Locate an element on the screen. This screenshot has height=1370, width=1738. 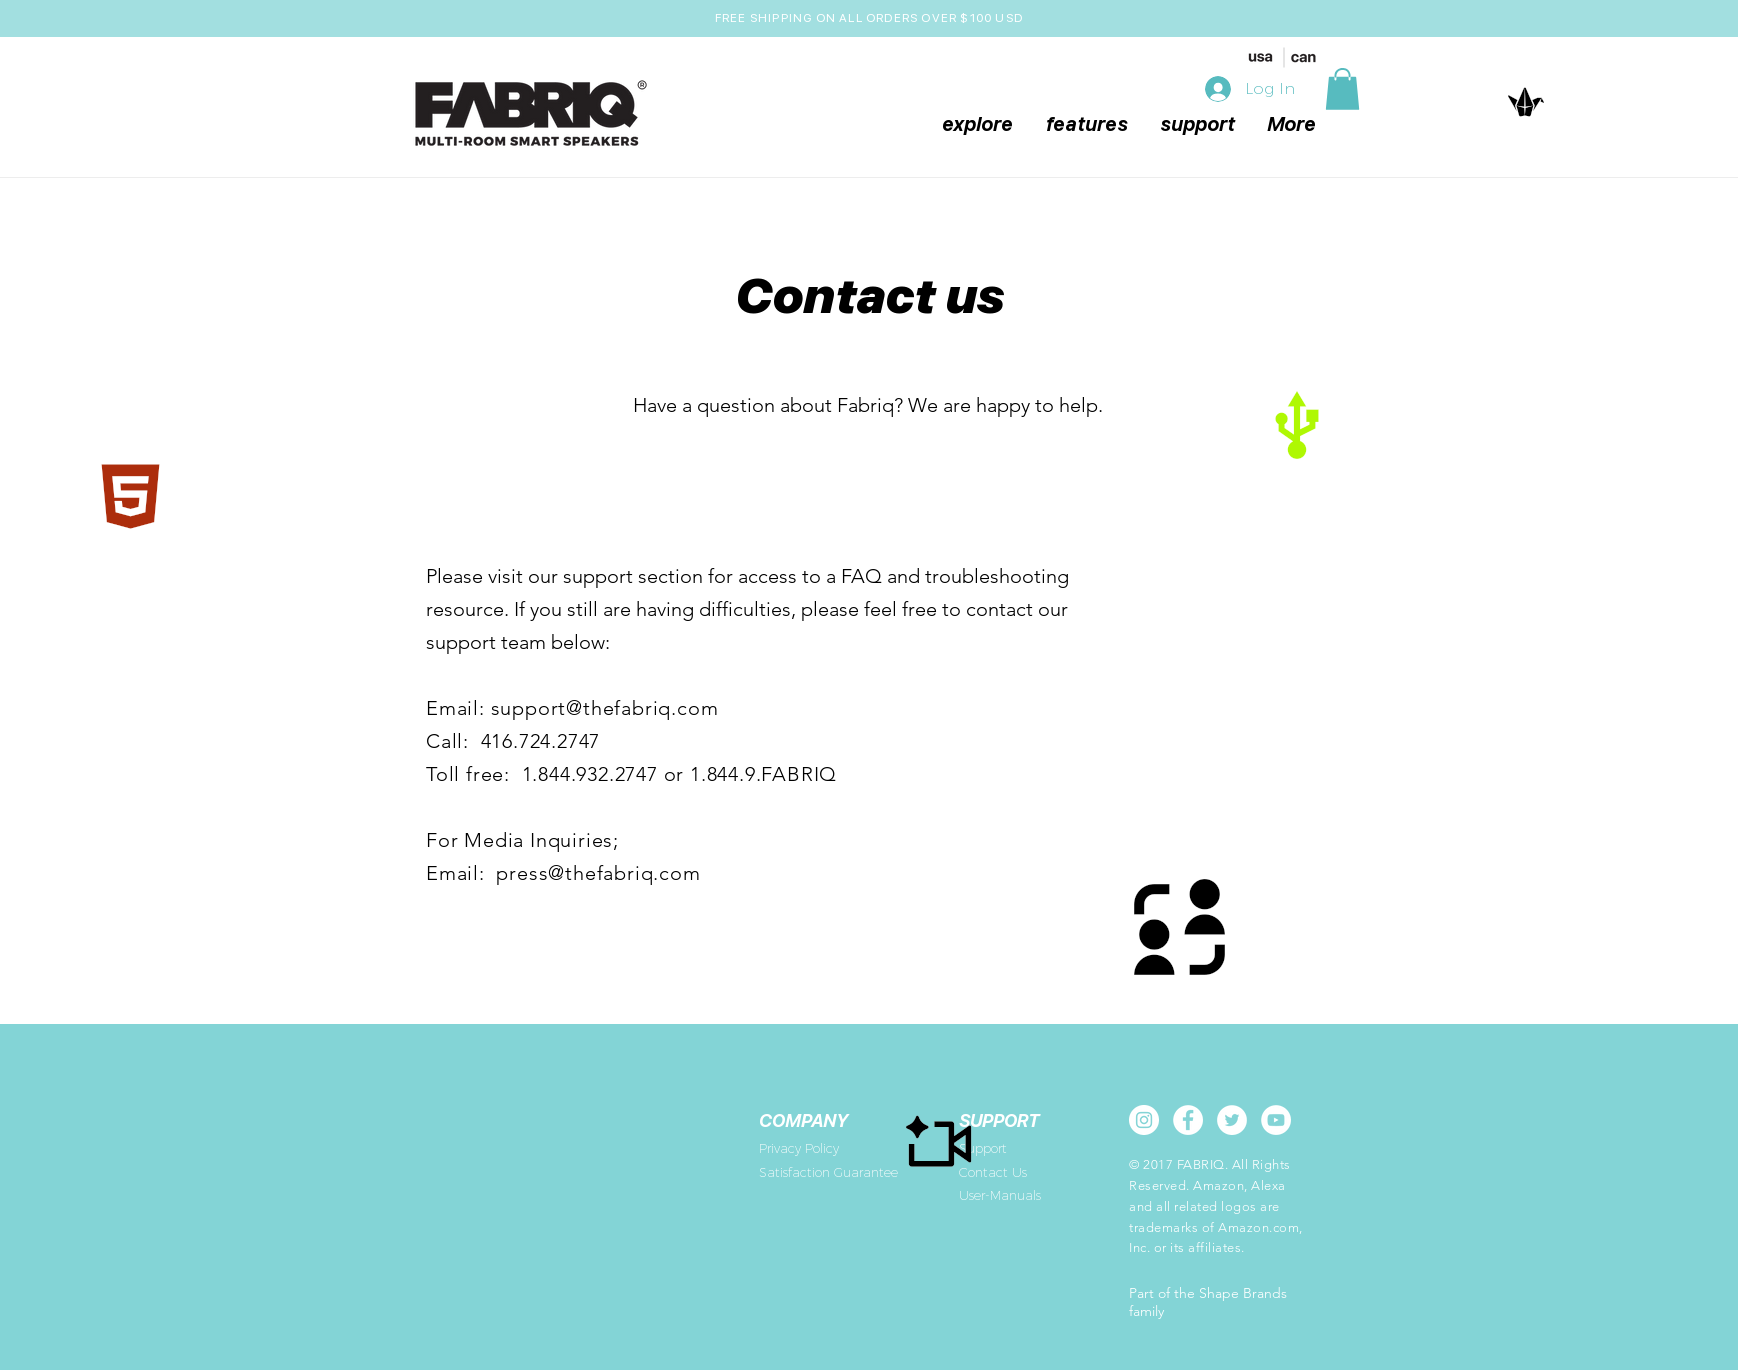
indicates USB connection available is located at coordinates (1297, 425).